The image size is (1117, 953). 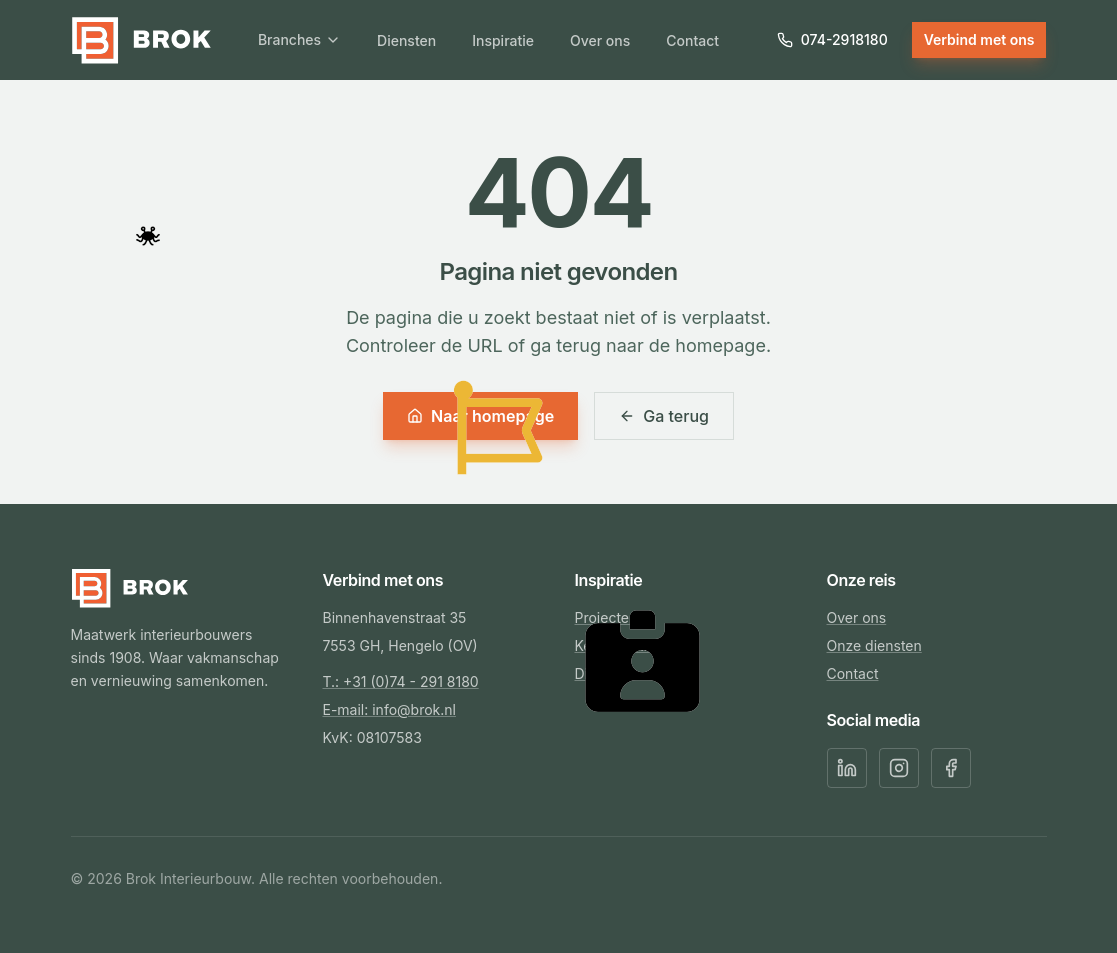 What do you see at coordinates (148, 236) in the screenshot?
I see `represents pastafarianism or the flying spaghetti monster` at bounding box center [148, 236].